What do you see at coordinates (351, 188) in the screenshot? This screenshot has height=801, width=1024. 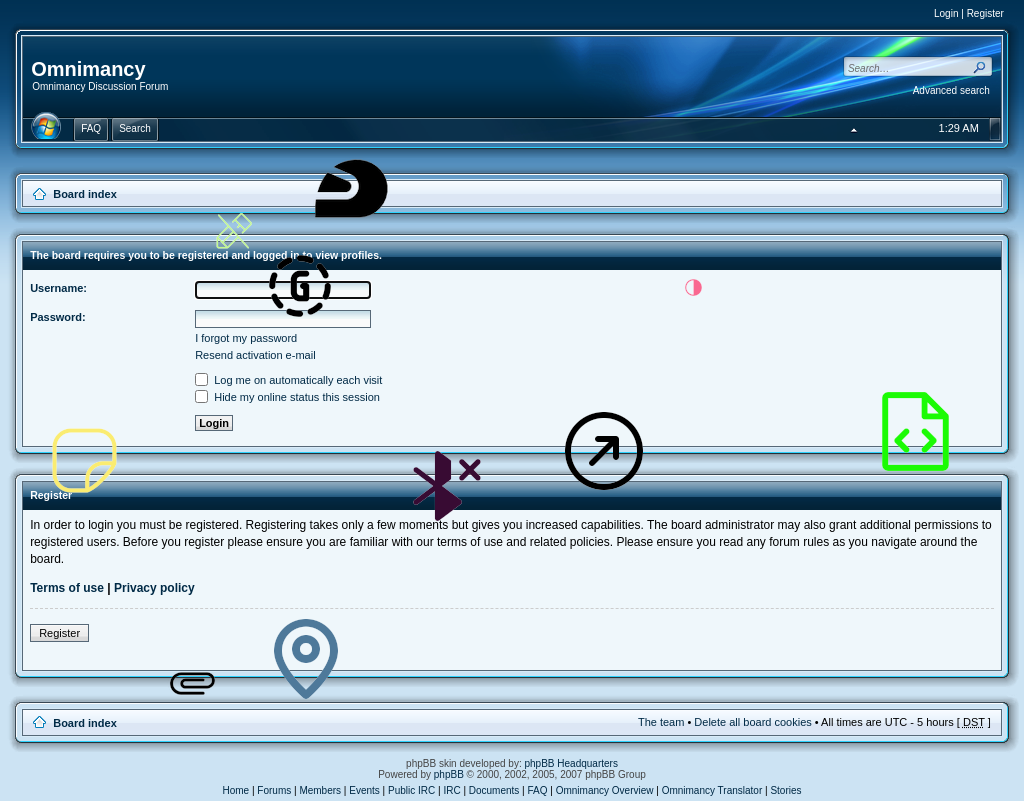 I see `access motorsports or racing content` at bounding box center [351, 188].